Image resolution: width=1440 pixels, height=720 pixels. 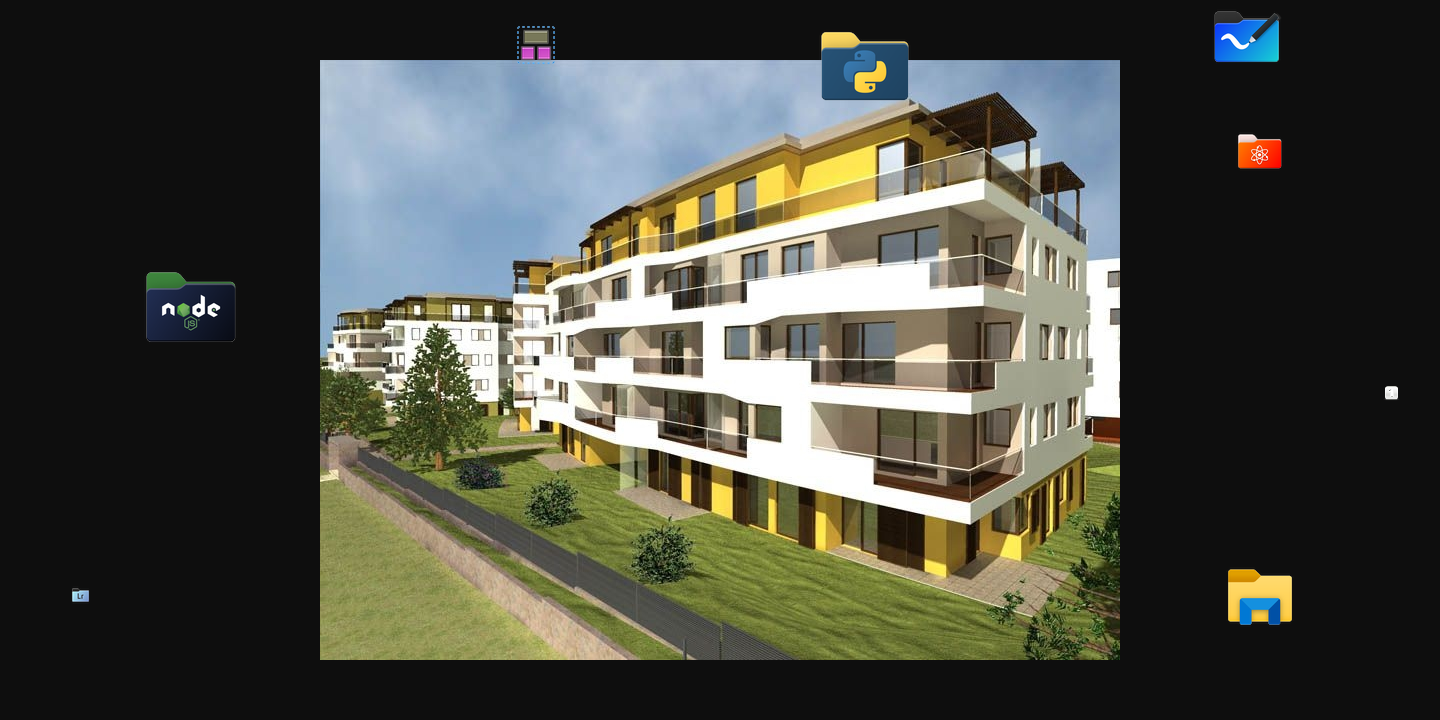 I want to click on folder containing python project files, so click(x=864, y=68).